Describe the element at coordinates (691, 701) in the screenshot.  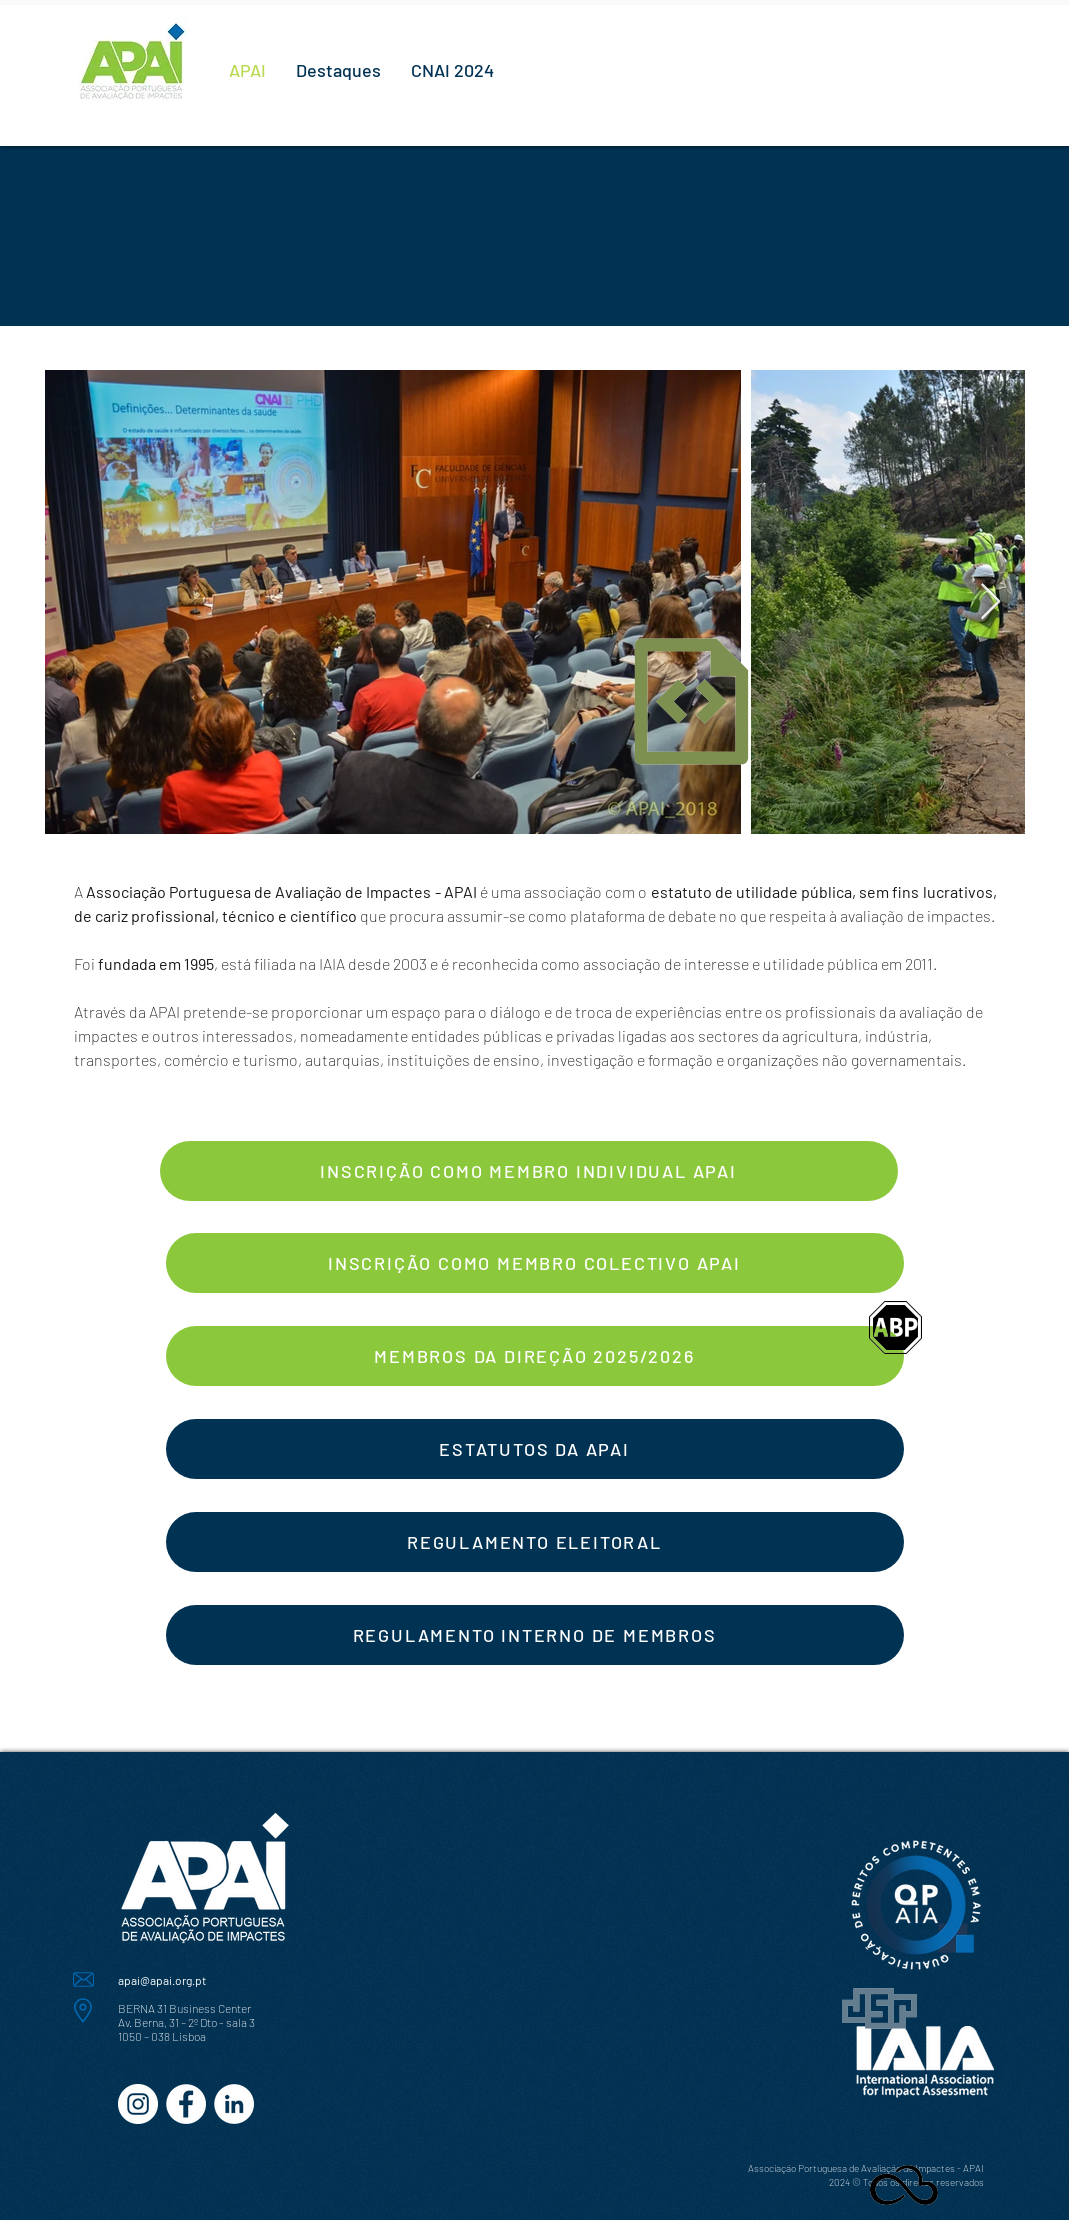
I see `view source code file` at that location.